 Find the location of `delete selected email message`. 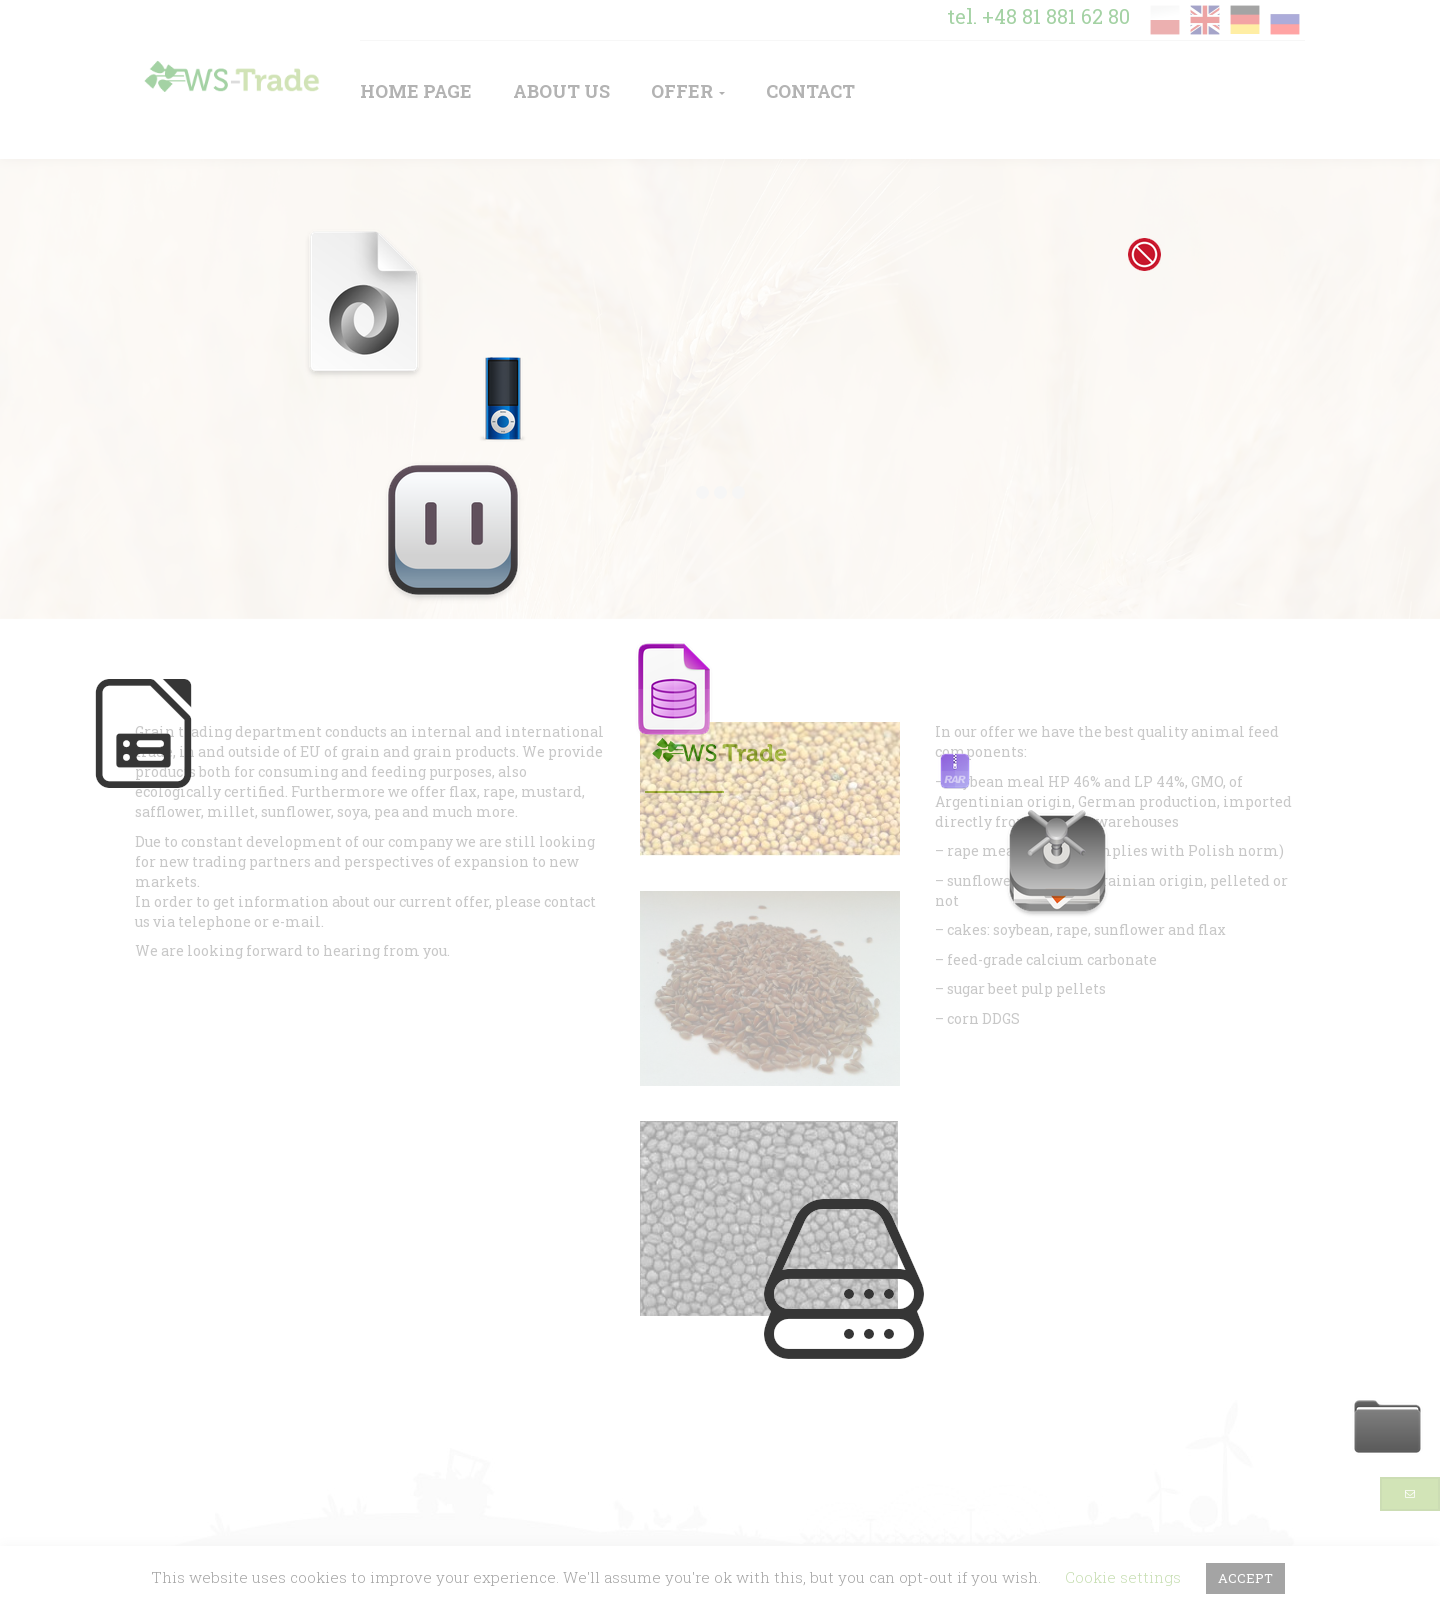

delete selected email message is located at coordinates (1144, 254).